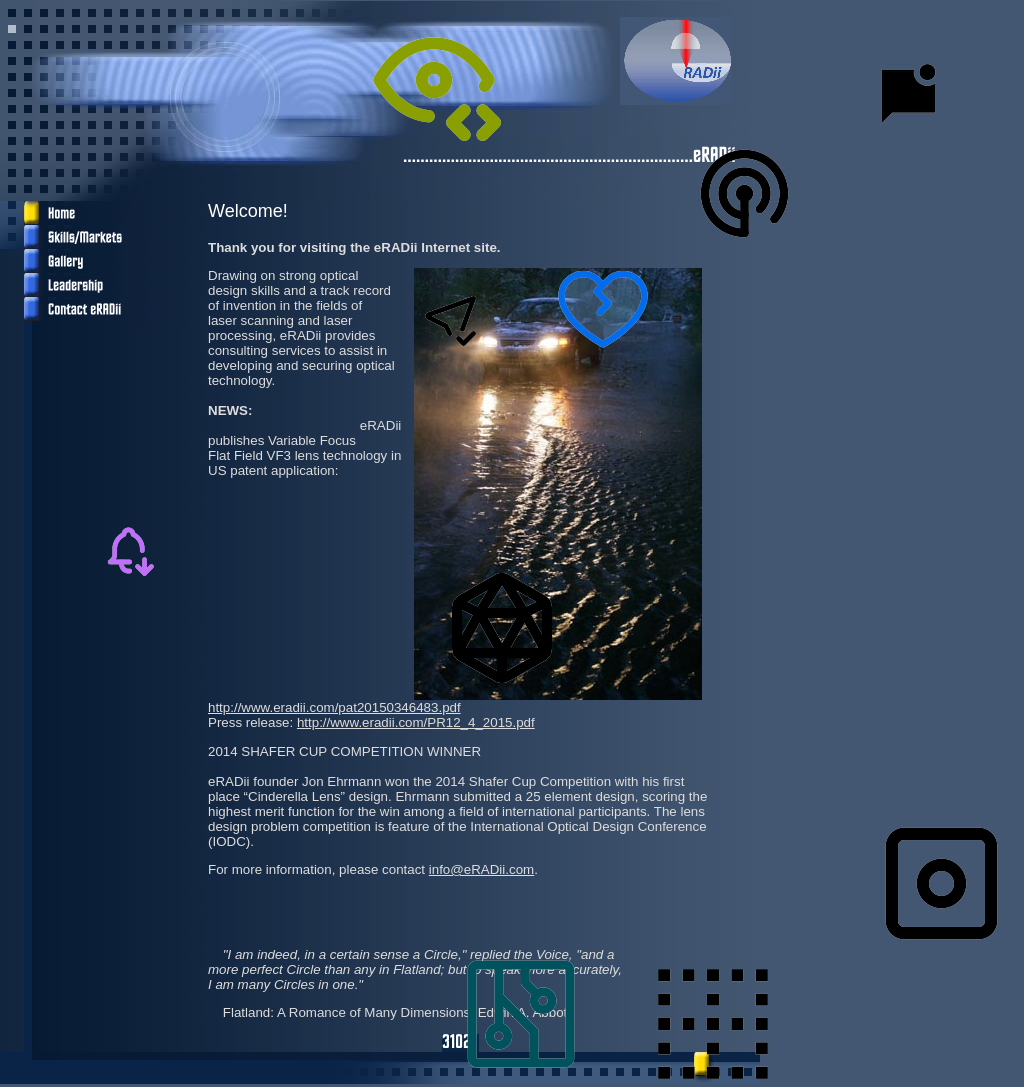 The height and width of the screenshot is (1087, 1024). I want to click on apply a mask to selected layer or object, so click(941, 883).